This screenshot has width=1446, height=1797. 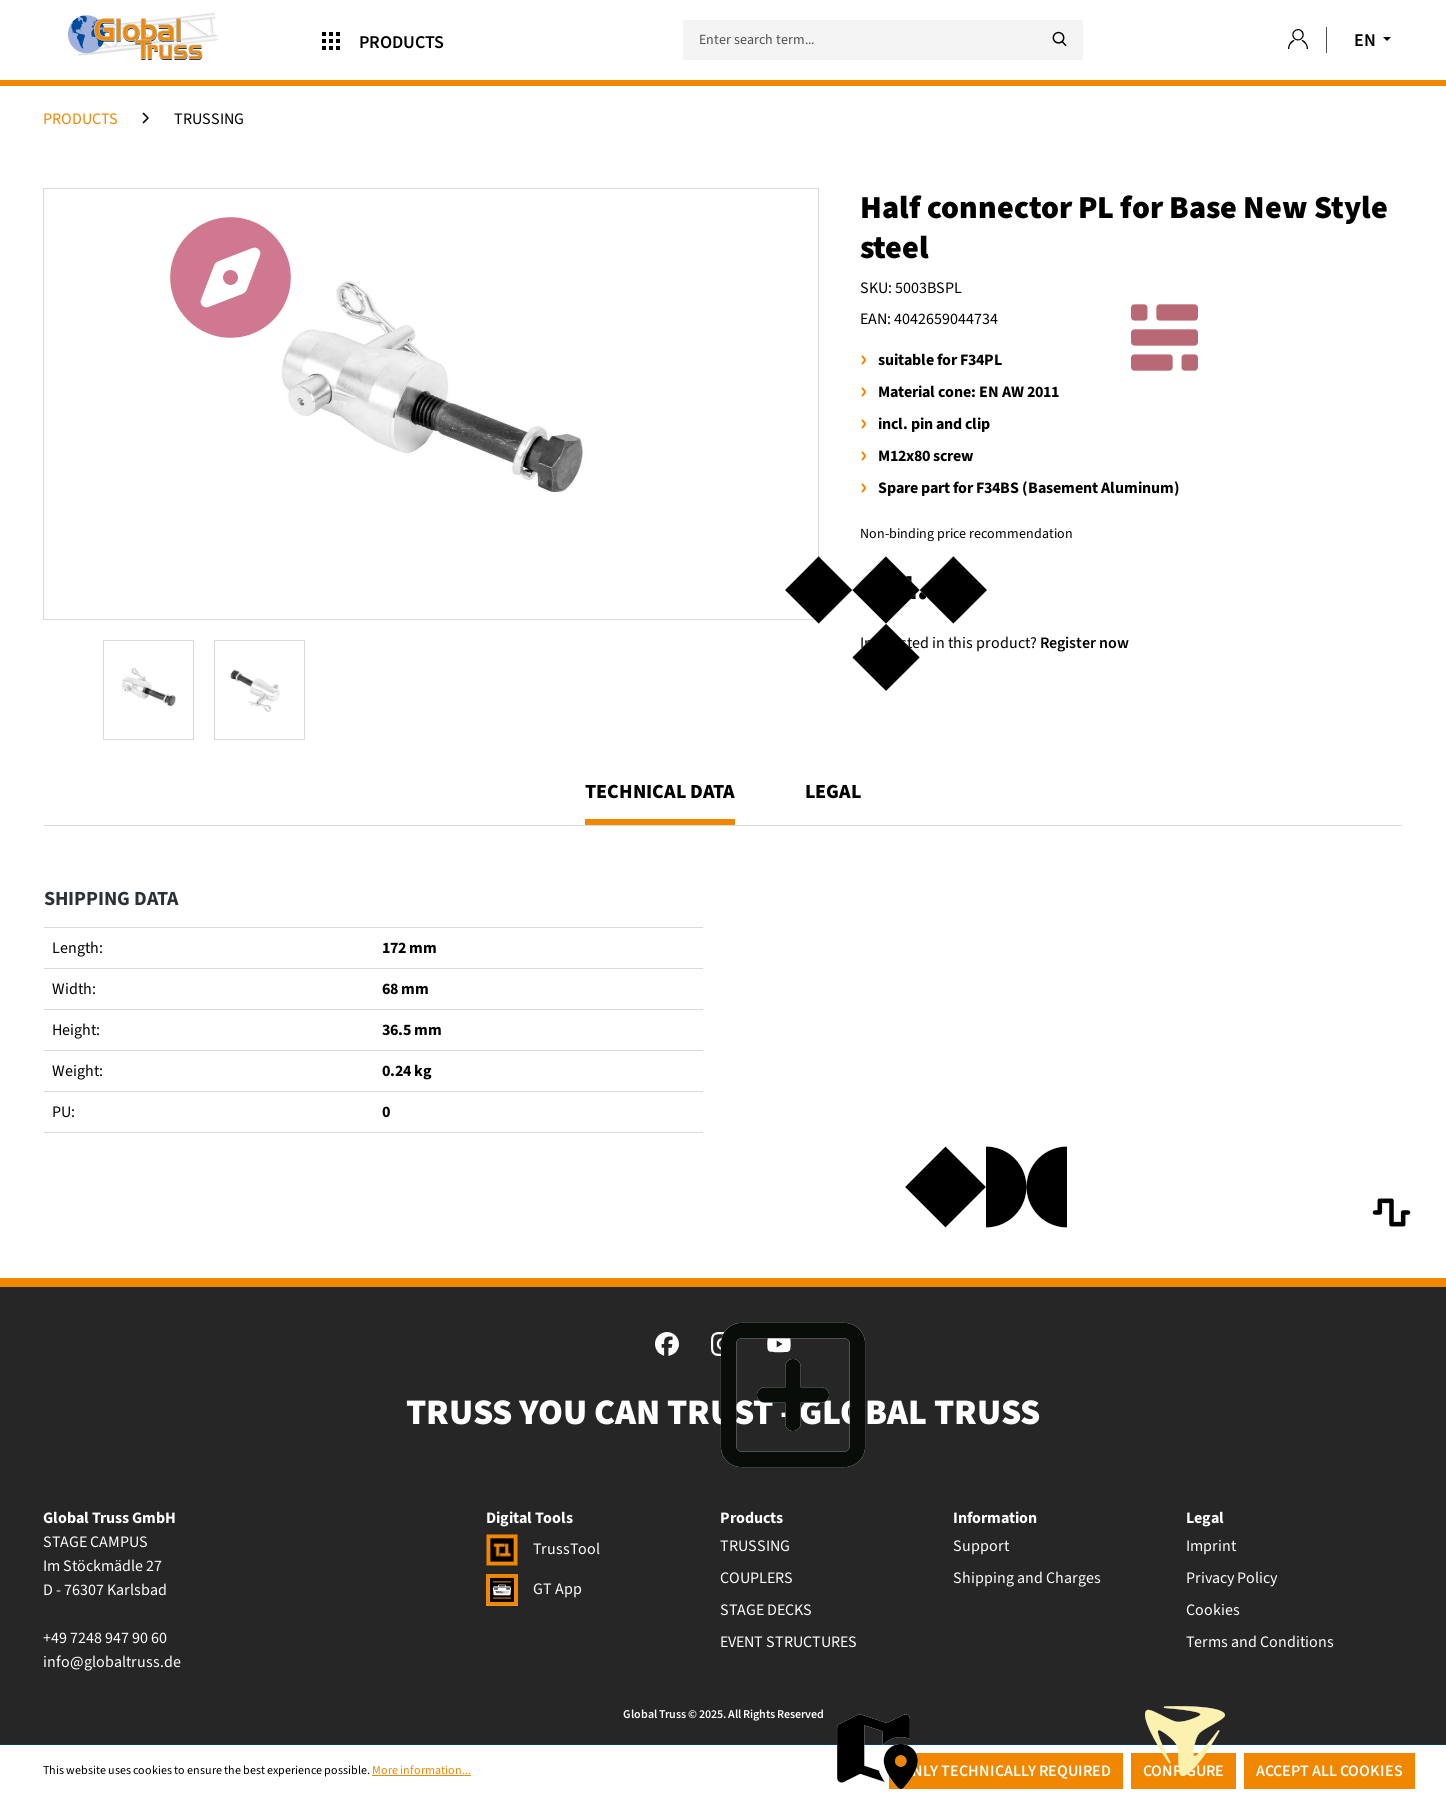 I want to click on access navigation or direction features, so click(x=230, y=277).